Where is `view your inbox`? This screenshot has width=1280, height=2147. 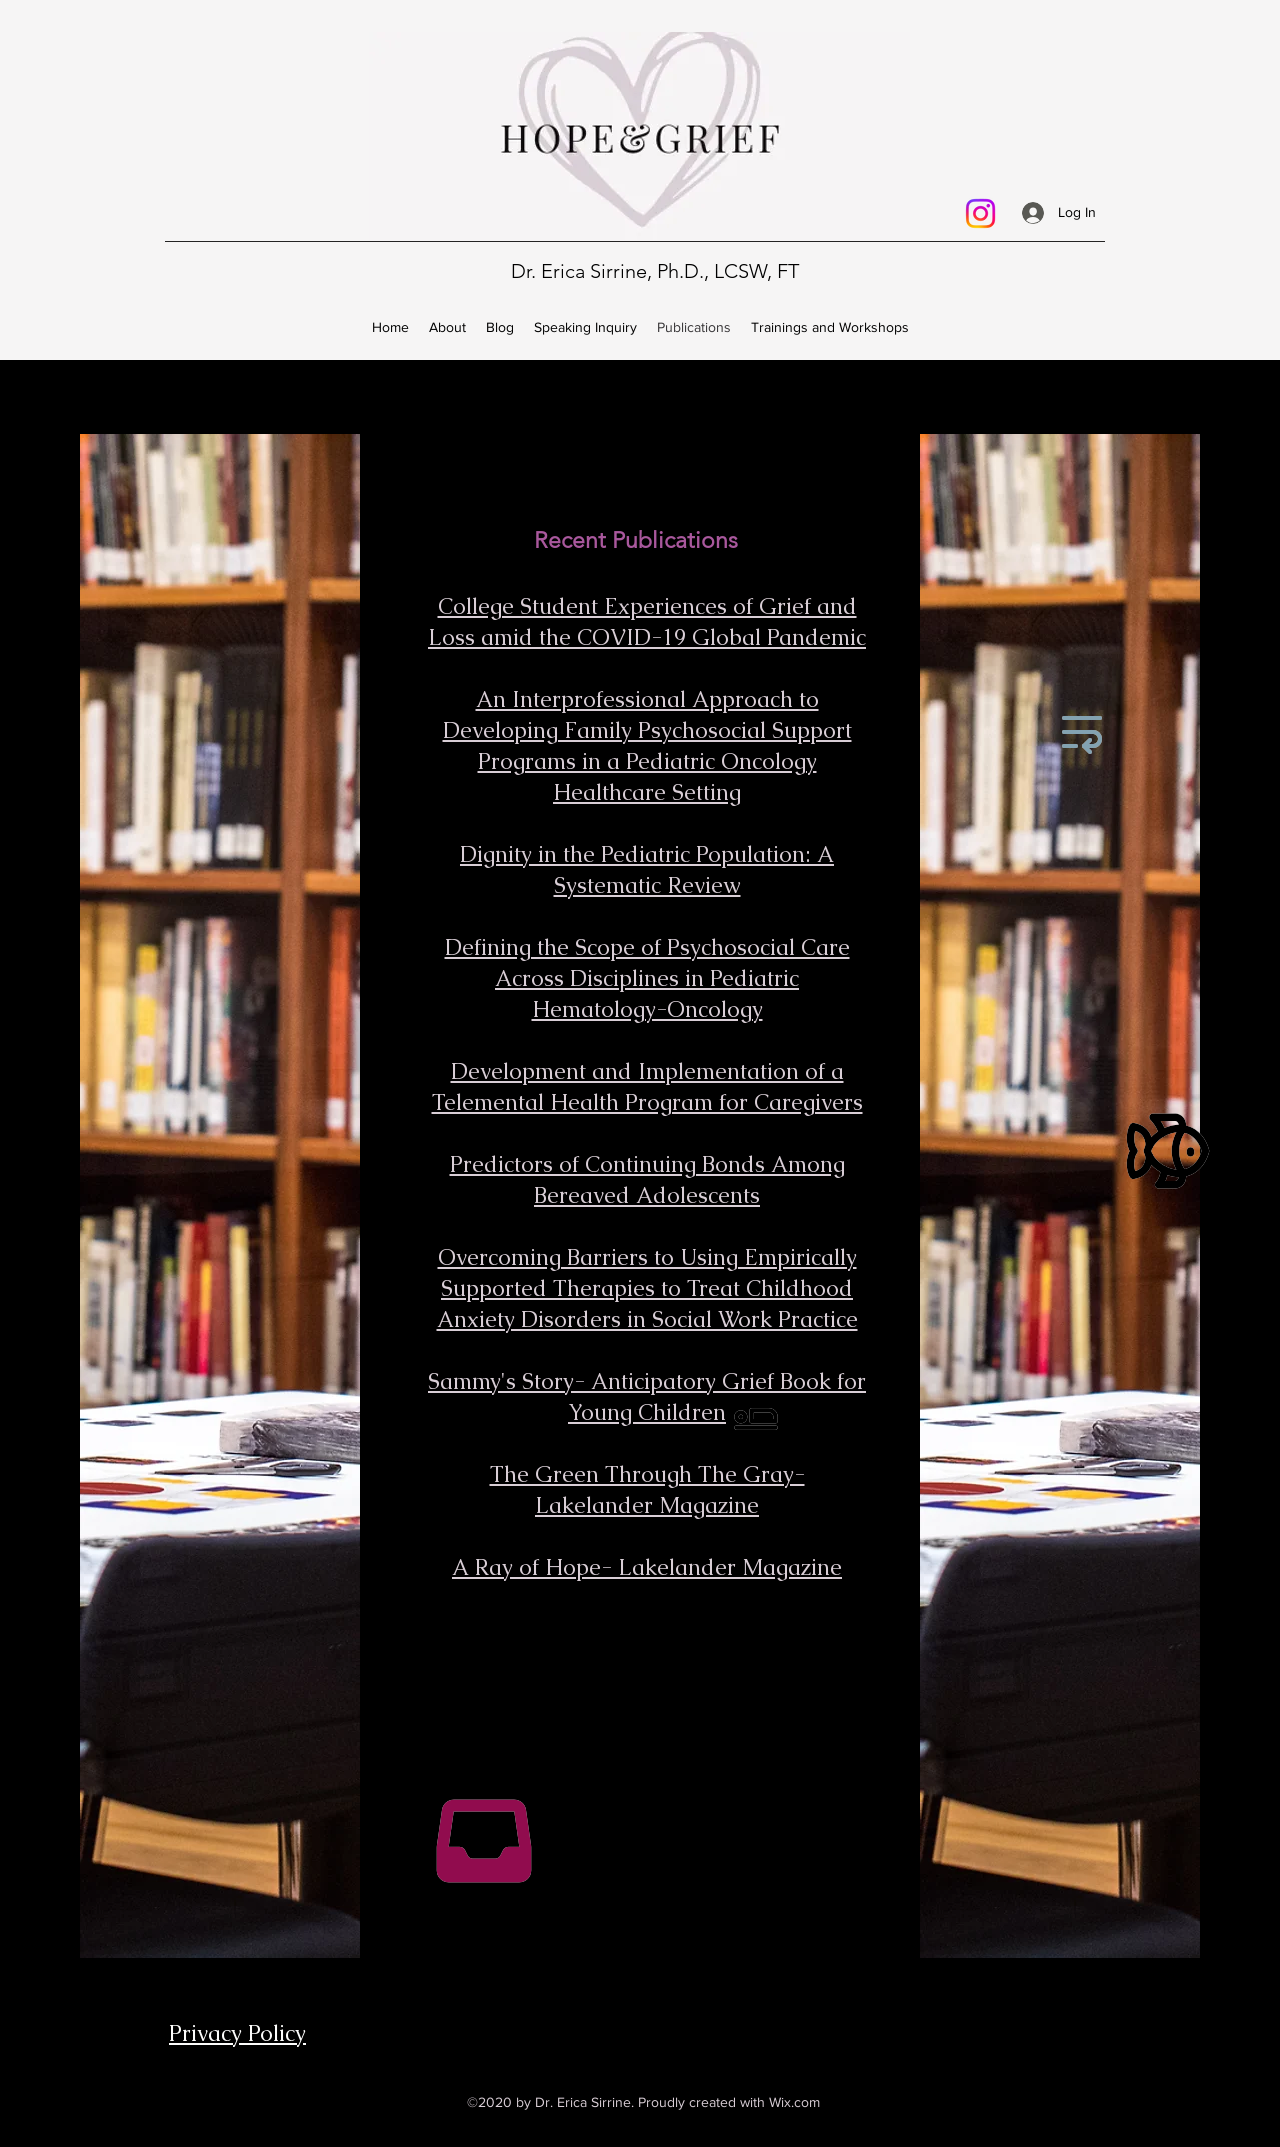 view your inbox is located at coordinates (484, 1841).